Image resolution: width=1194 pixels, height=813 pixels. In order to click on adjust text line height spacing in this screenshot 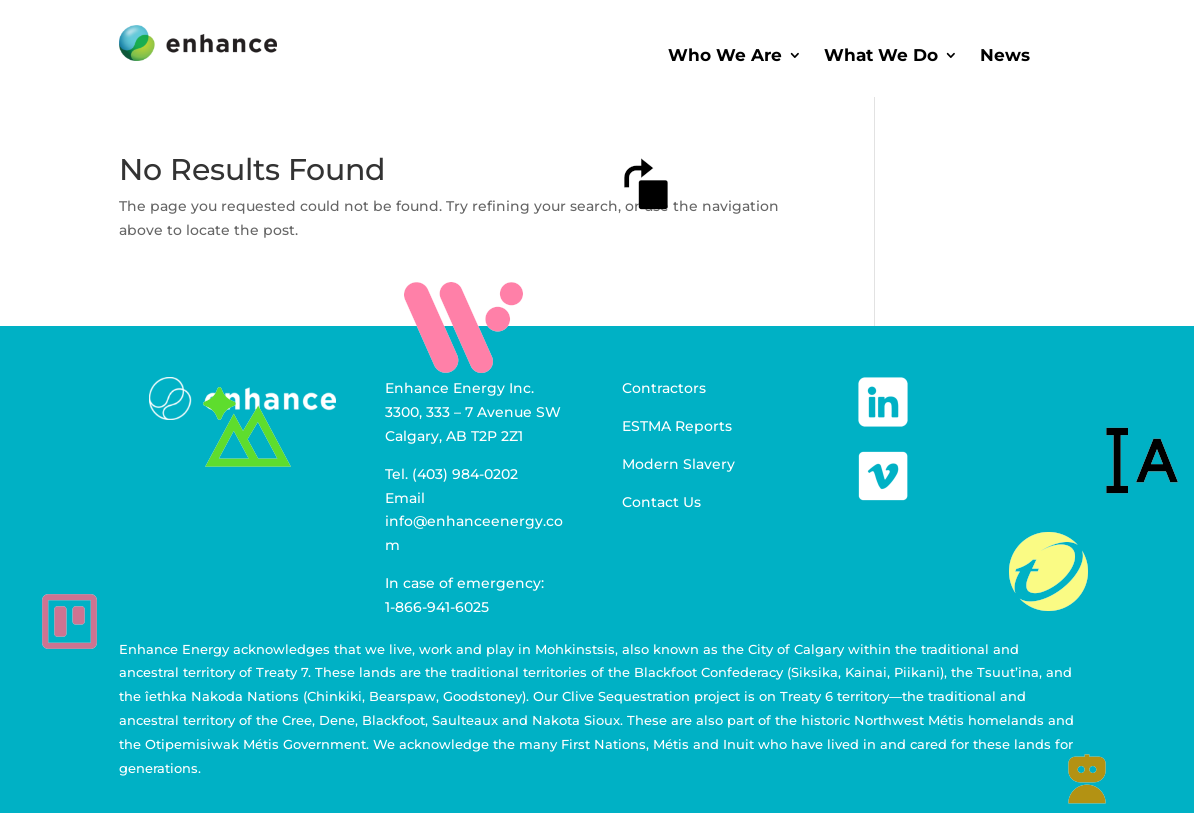, I will do `click(1142, 460)`.